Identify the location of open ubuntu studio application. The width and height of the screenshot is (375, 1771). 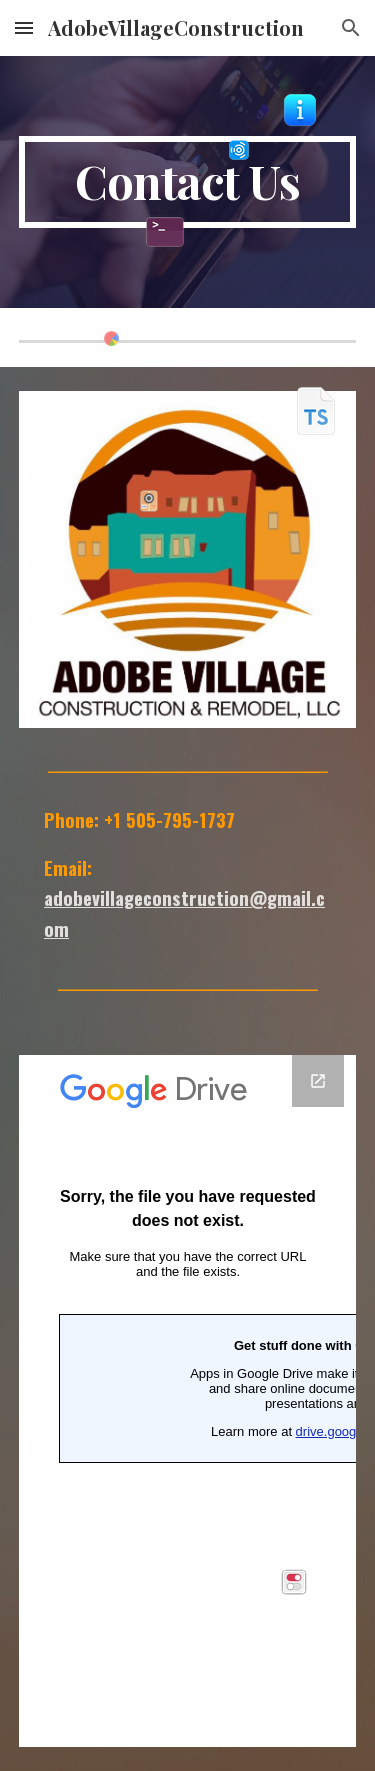
(239, 150).